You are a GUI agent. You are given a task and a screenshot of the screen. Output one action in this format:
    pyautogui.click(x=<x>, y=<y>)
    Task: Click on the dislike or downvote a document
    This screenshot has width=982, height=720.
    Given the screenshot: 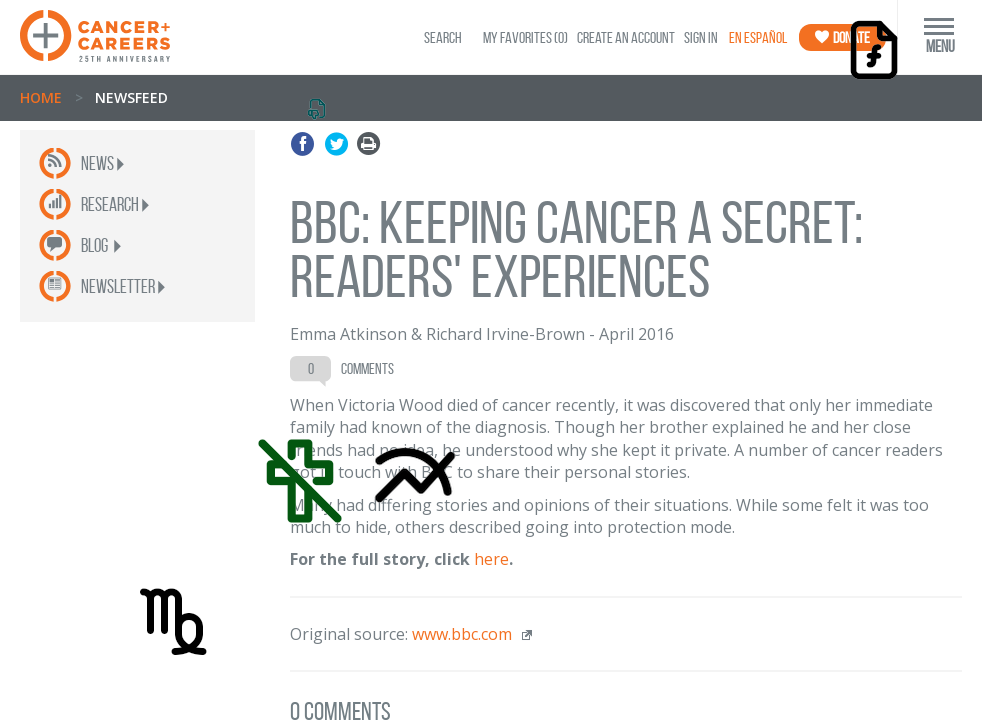 What is the action you would take?
    pyautogui.click(x=317, y=108)
    